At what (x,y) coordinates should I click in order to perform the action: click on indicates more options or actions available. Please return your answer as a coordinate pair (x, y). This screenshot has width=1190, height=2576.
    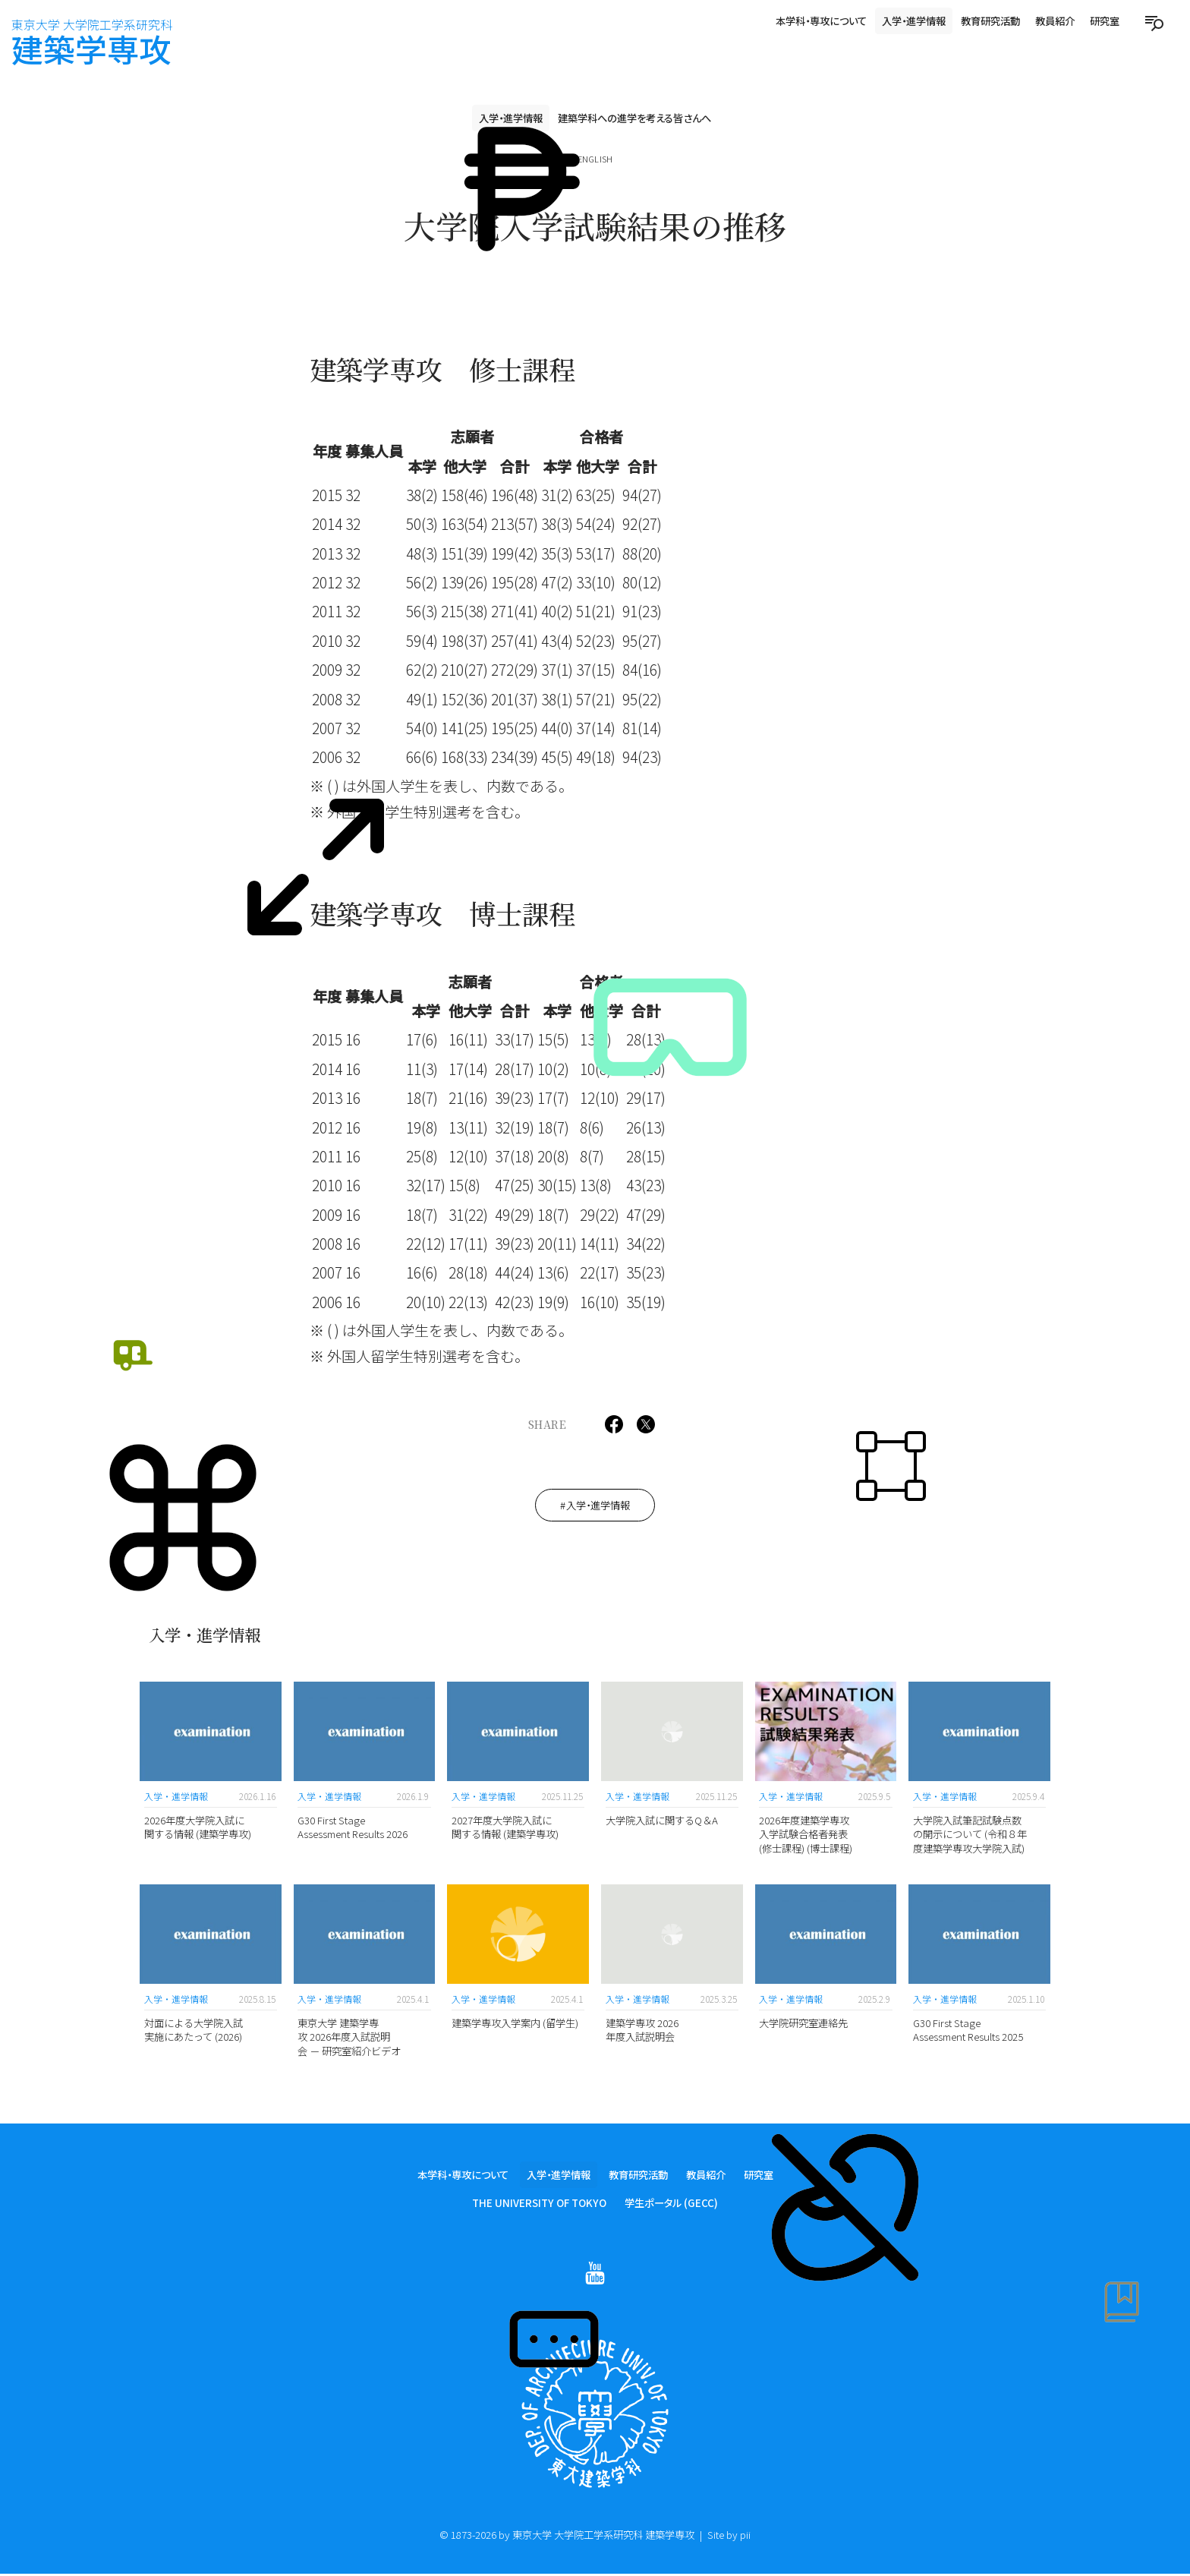
    Looking at the image, I should click on (554, 2339).